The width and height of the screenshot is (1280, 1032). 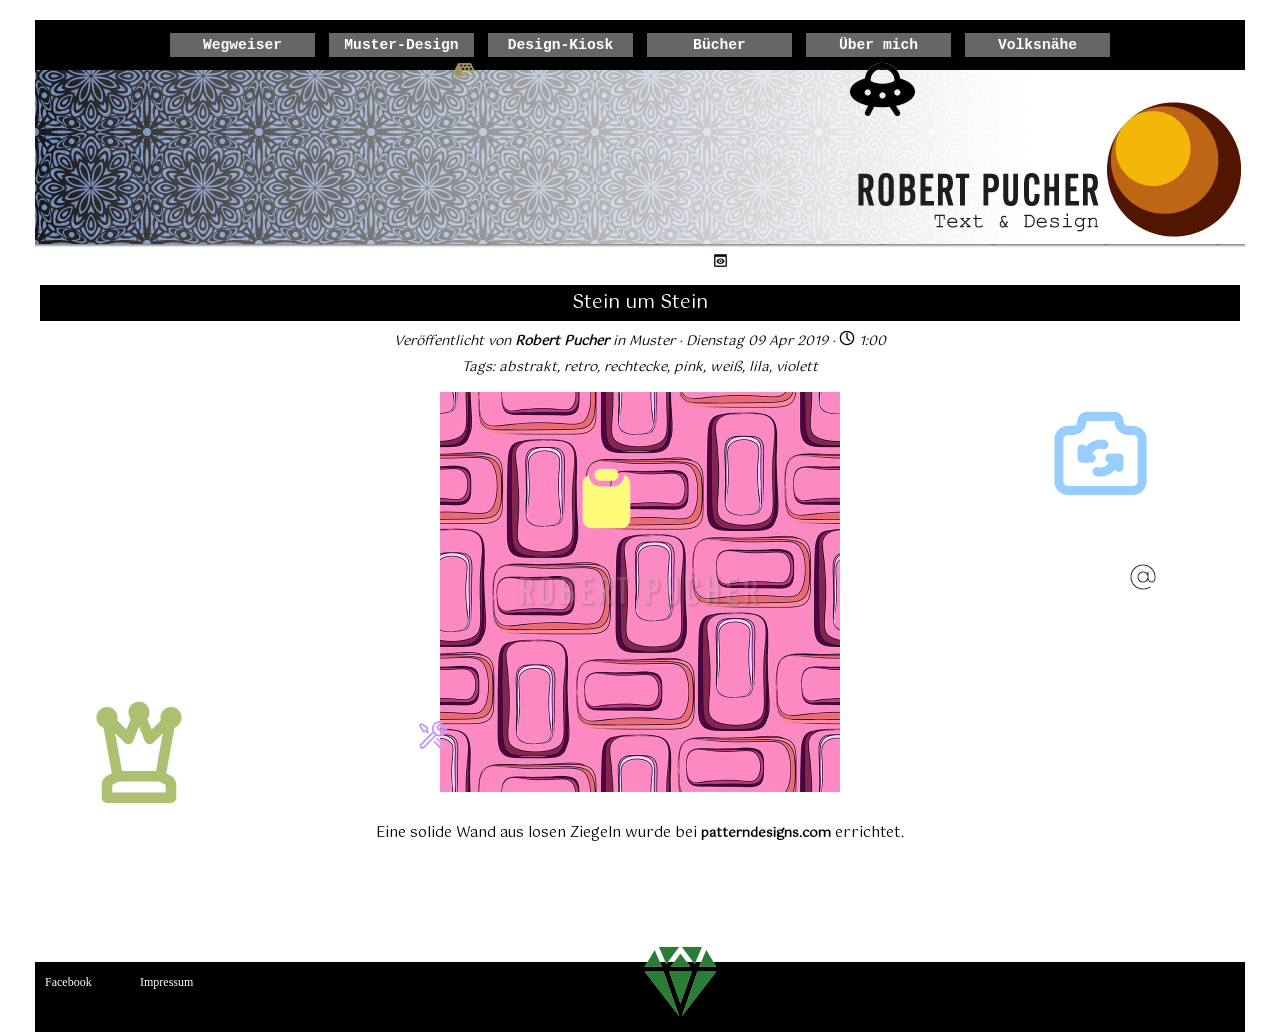 What do you see at coordinates (433, 735) in the screenshot?
I see `access settings or configuration options` at bounding box center [433, 735].